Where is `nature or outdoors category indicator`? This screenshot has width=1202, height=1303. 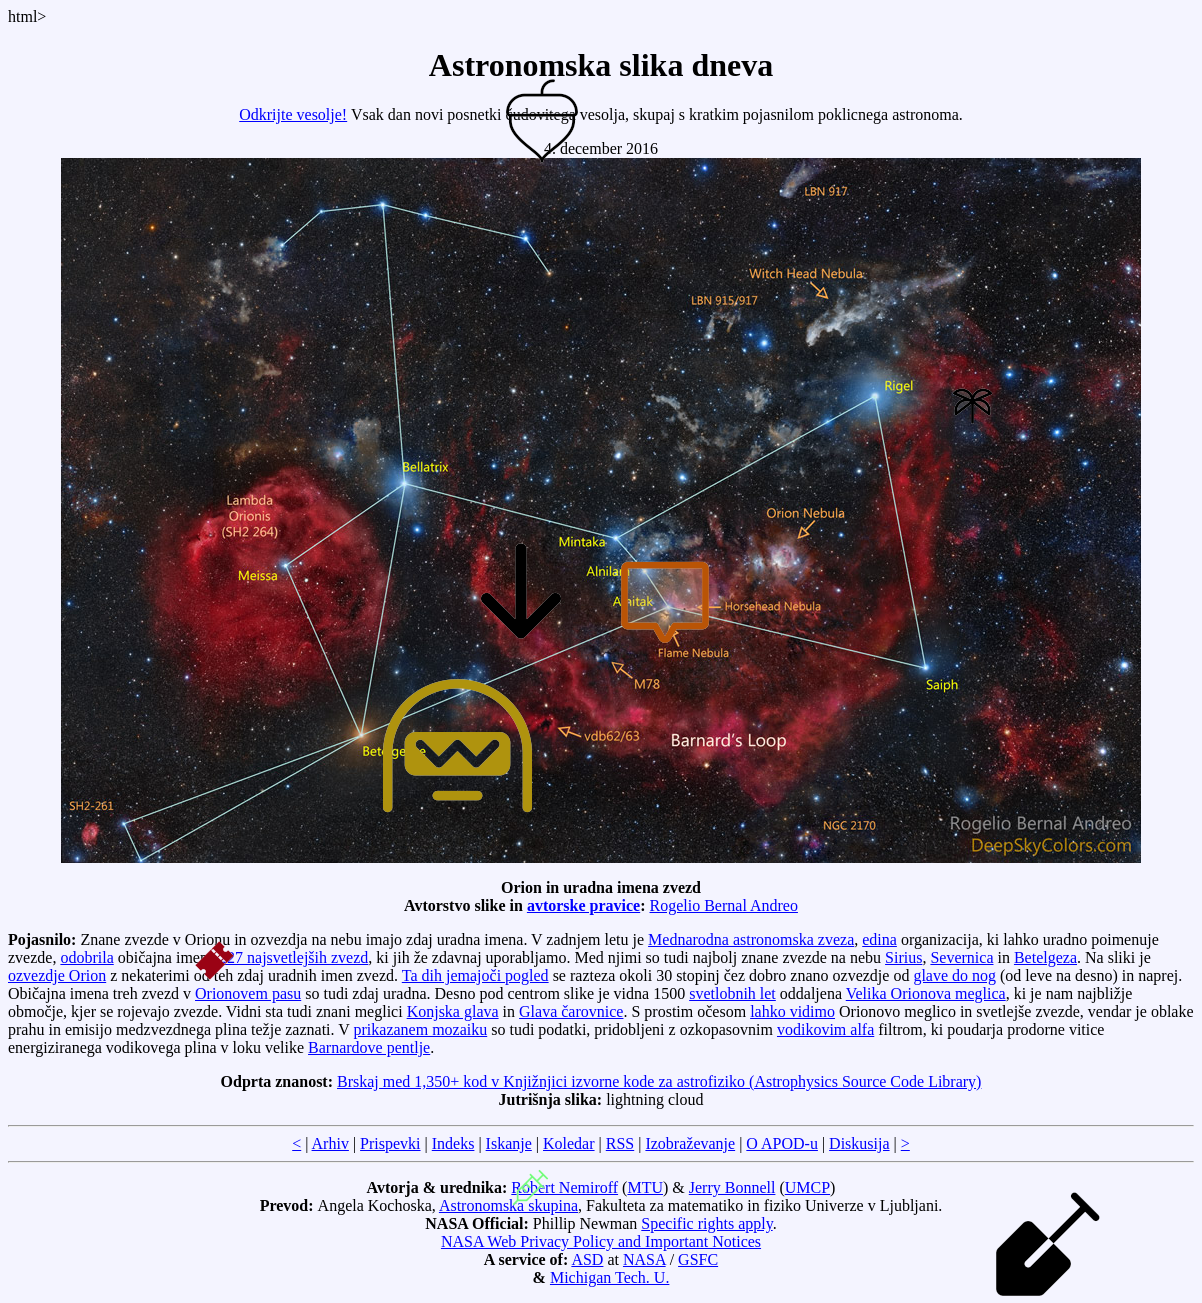 nature or outdoors category indicator is located at coordinates (542, 121).